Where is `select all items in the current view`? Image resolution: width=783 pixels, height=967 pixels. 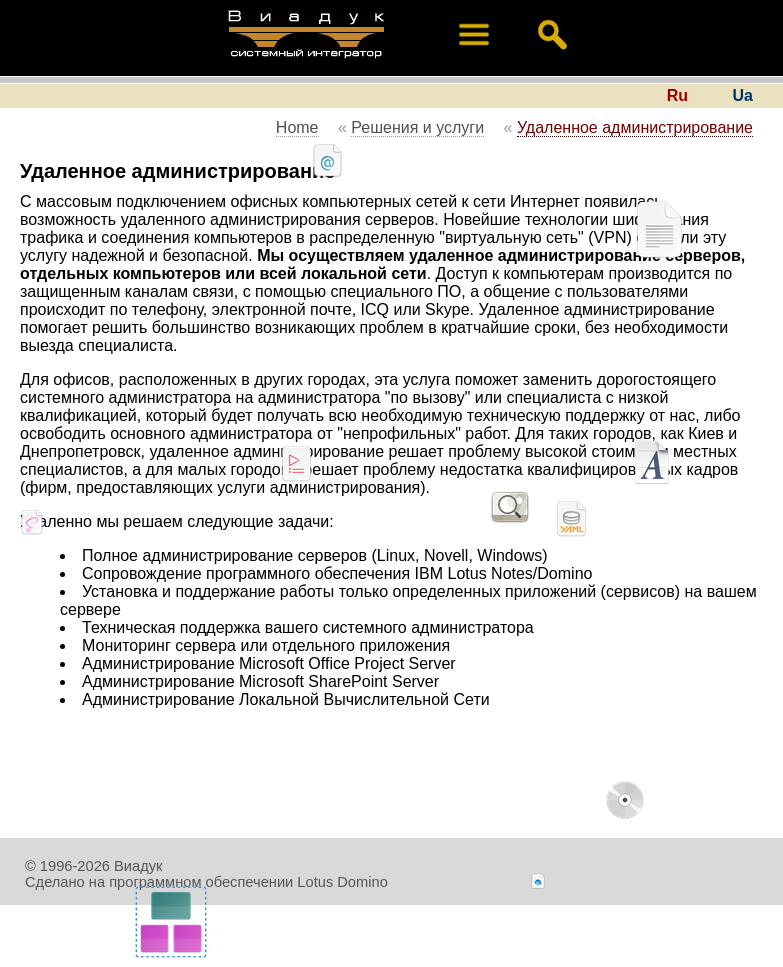
select all items in the current view is located at coordinates (171, 922).